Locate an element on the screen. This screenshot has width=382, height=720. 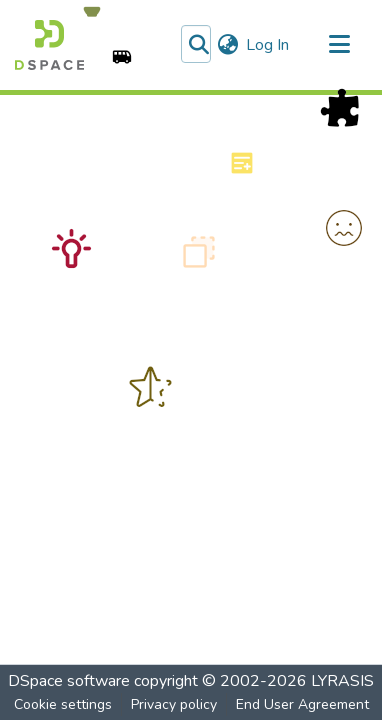
view public transit options is located at coordinates (122, 57).